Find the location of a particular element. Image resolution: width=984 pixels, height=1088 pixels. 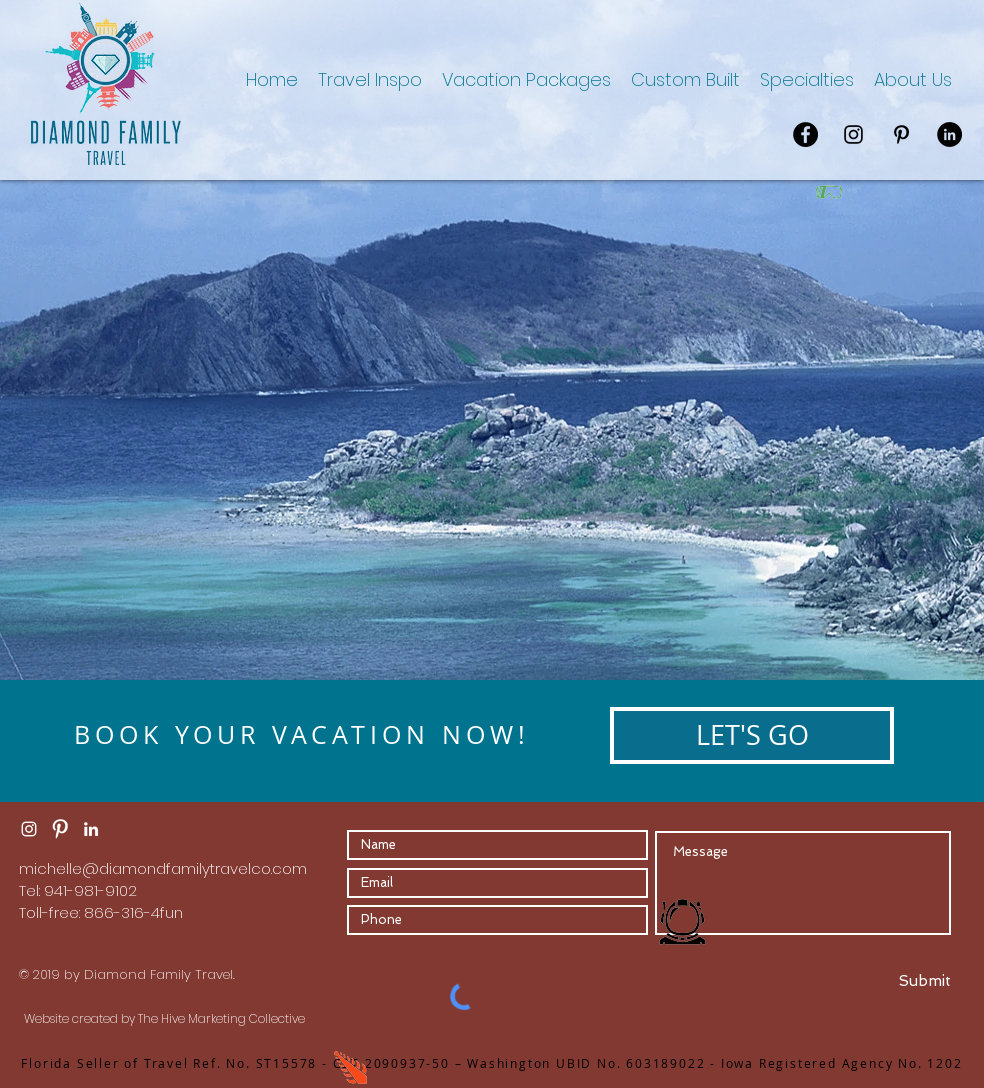

access space or astronaut-themed content is located at coordinates (682, 921).